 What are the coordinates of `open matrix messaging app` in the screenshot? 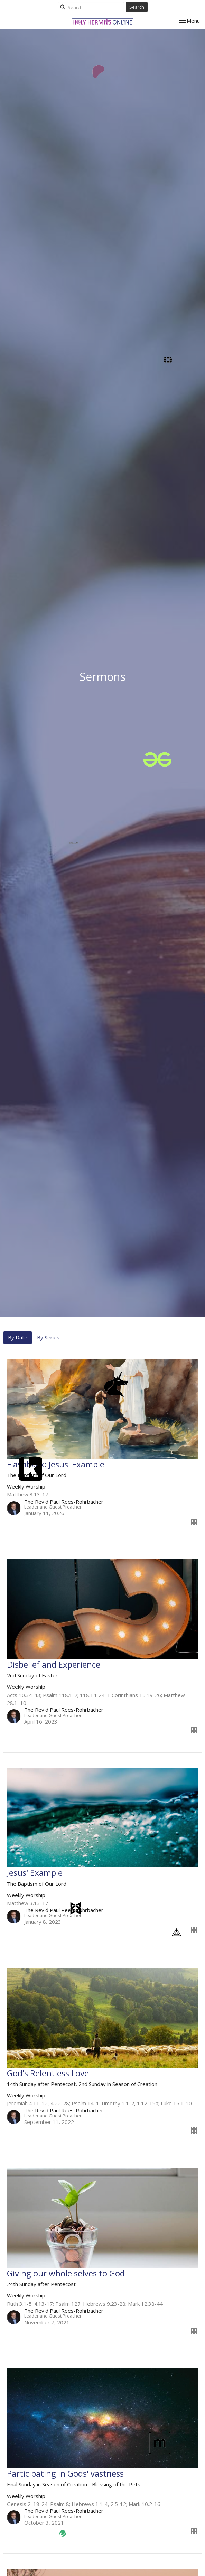 It's located at (160, 2443).